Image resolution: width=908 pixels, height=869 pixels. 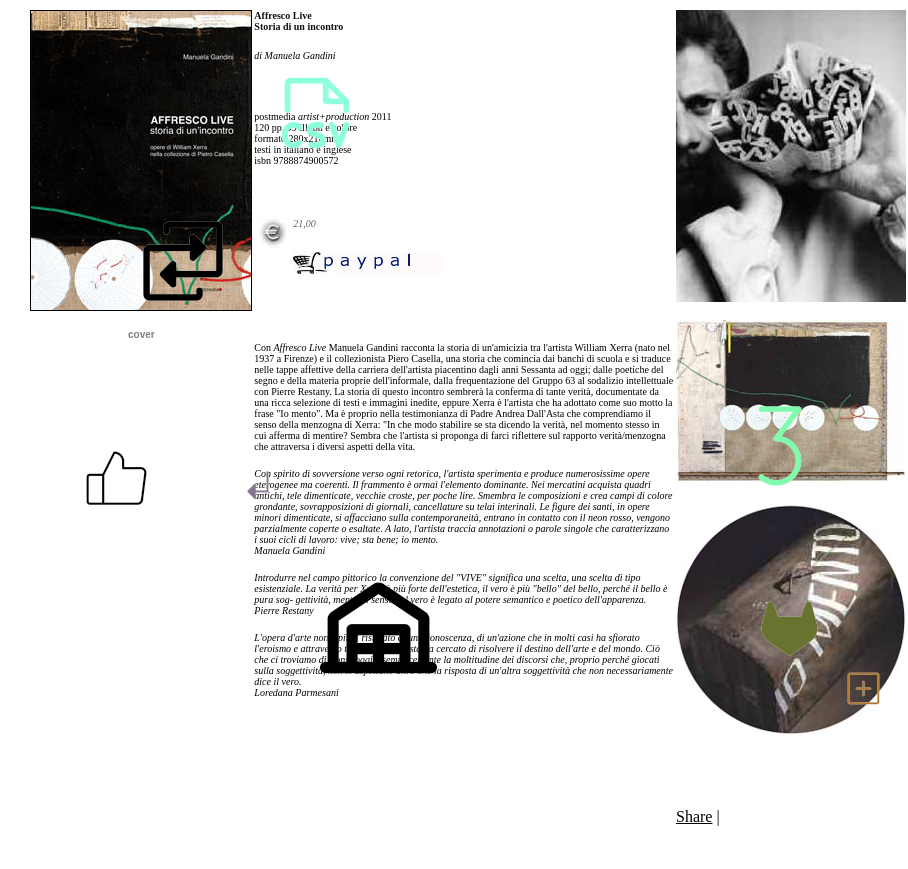 I want to click on download or export data as a CSV file, so click(x=317, y=116).